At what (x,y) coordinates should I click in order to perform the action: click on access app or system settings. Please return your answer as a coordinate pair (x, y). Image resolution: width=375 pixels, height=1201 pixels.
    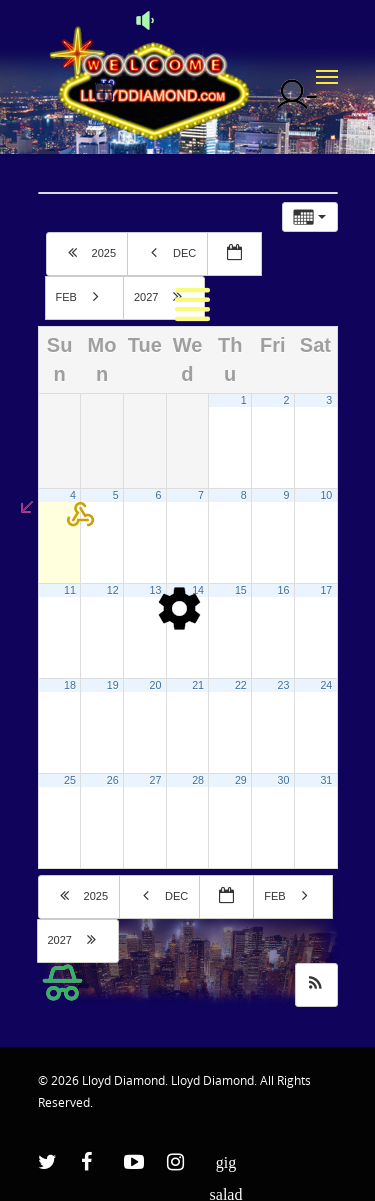
    Looking at the image, I should click on (179, 608).